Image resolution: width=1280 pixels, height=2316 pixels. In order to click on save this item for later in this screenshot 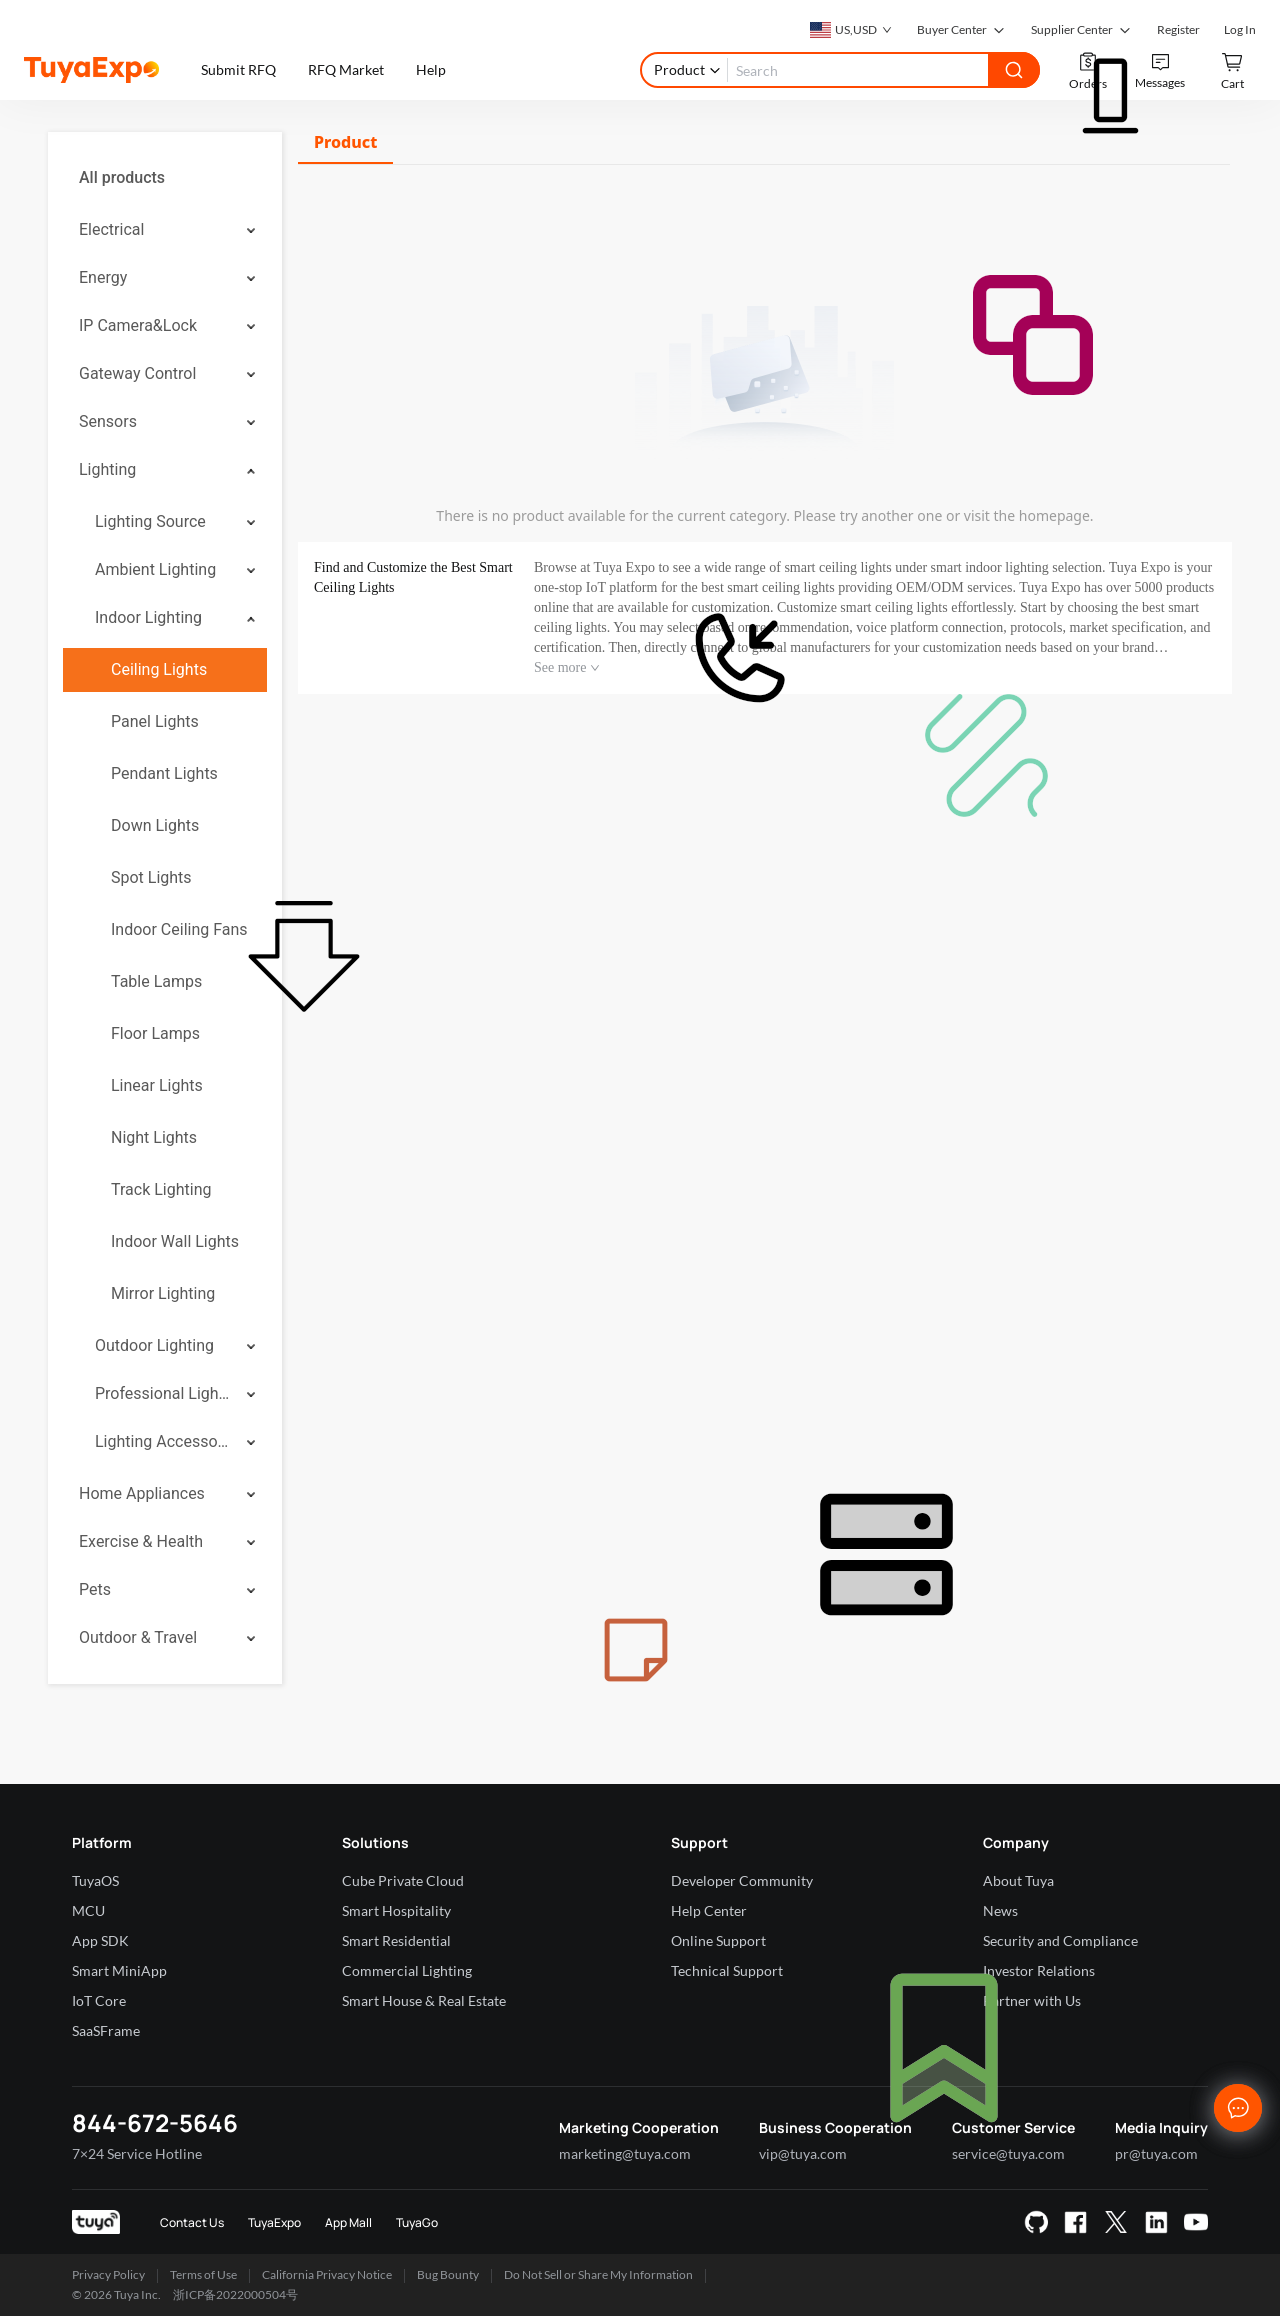, I will do `click(944, 2045)`.